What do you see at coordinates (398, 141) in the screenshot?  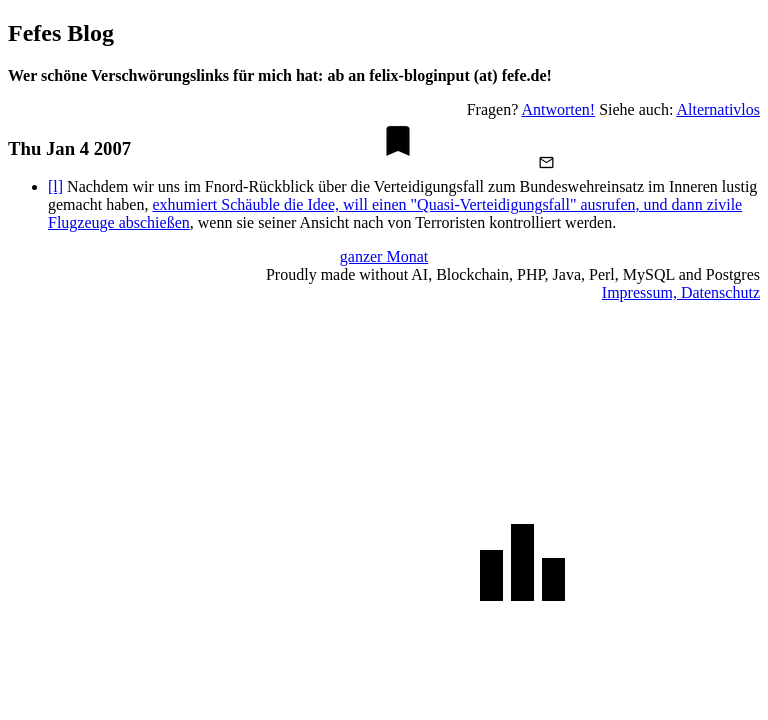 I see `save this item for later` at bounding box center [398, 141].